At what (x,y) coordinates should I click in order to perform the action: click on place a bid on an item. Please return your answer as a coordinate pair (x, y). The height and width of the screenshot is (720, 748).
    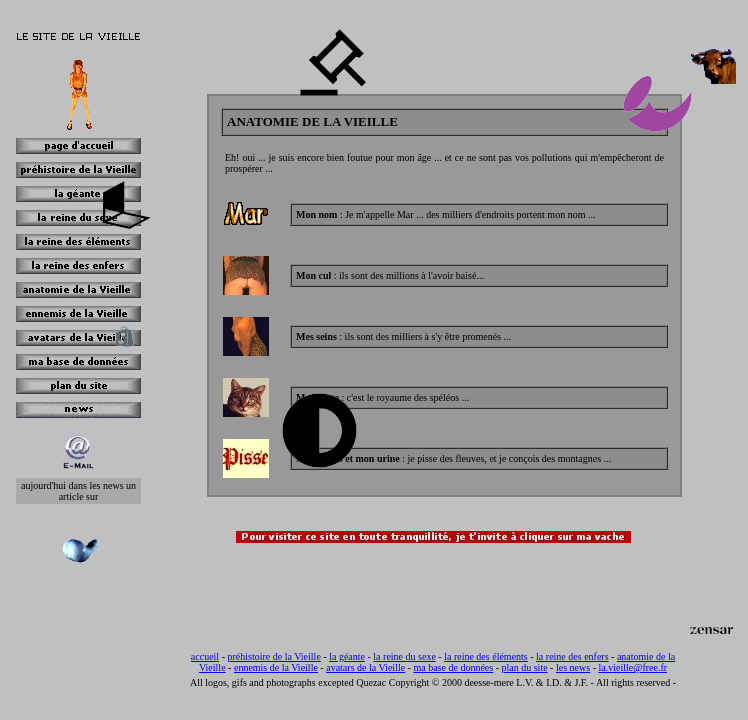
    Looking at the image, I should click on (331, 64).